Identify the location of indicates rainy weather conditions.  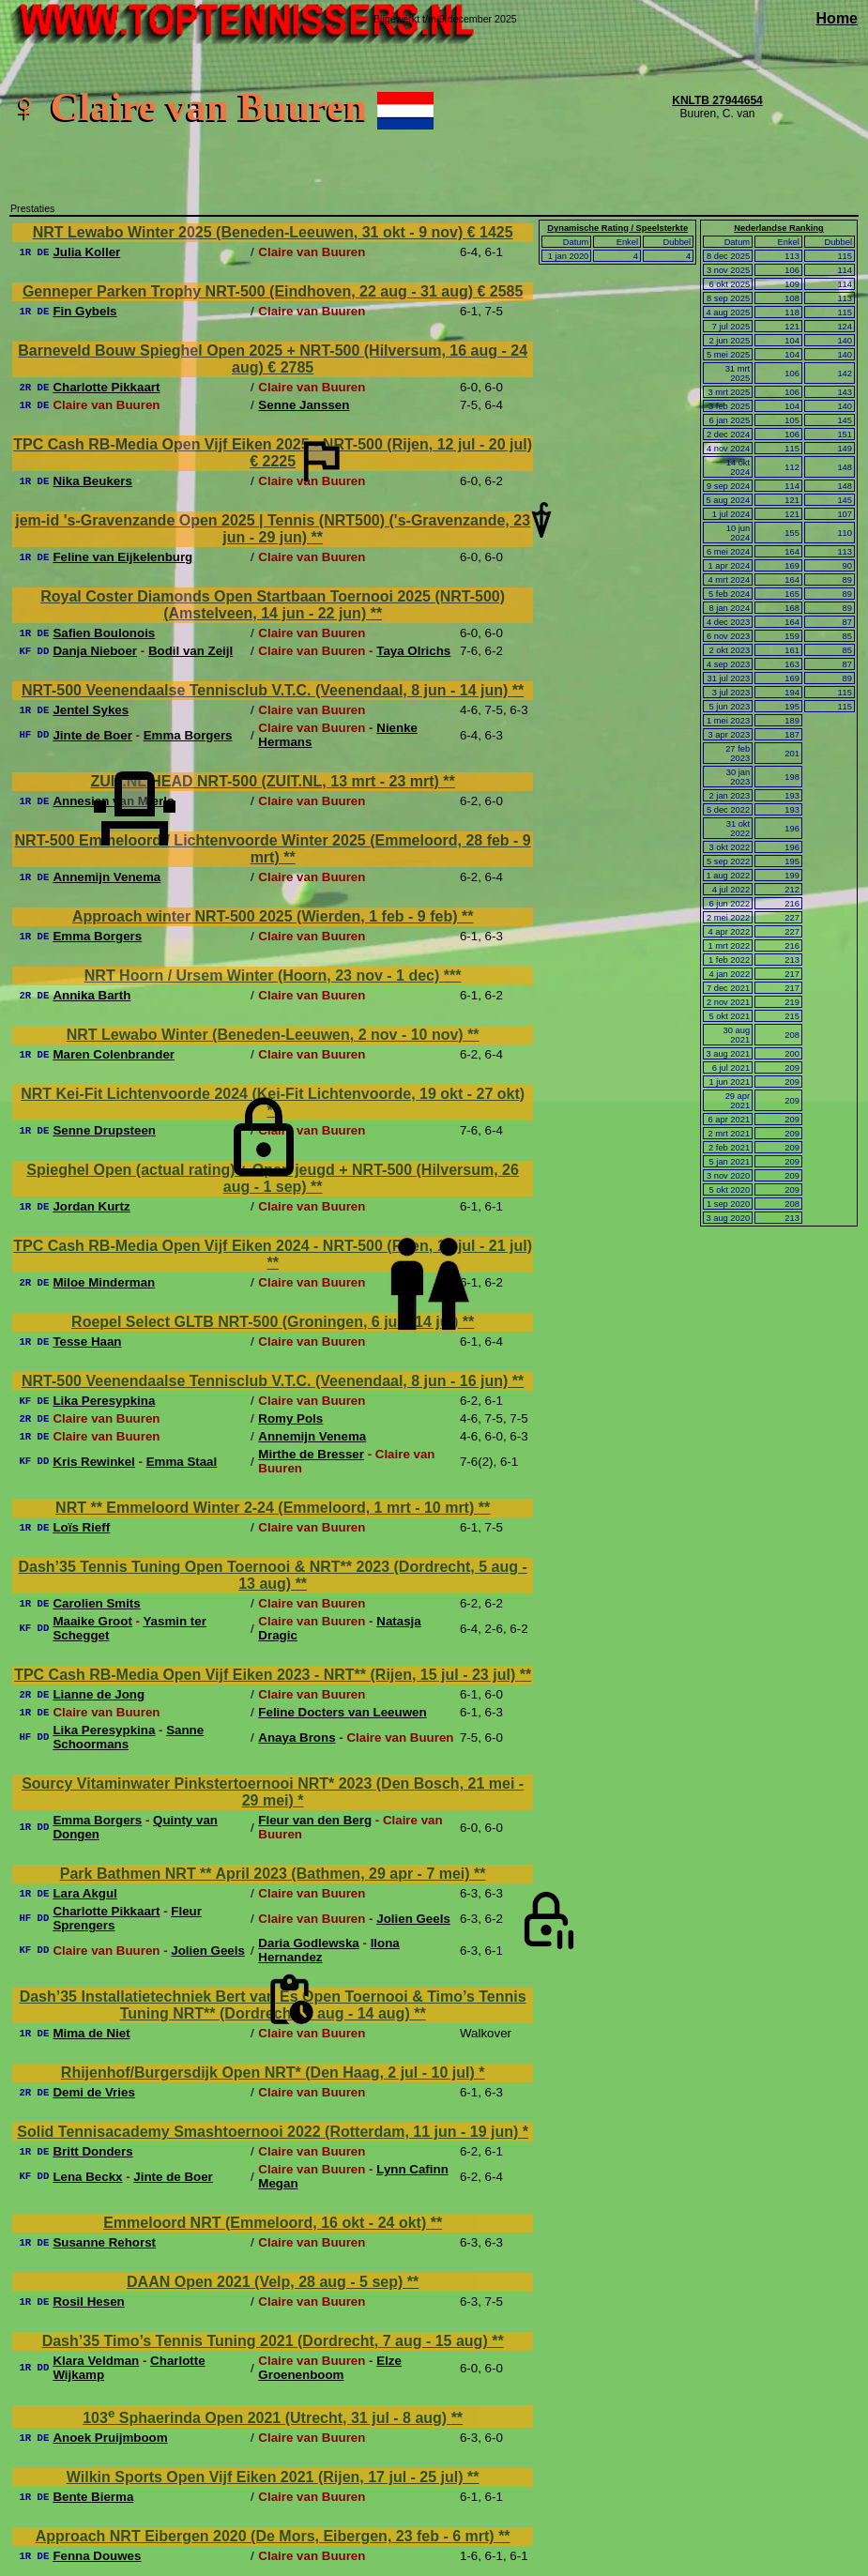
(541, 521).